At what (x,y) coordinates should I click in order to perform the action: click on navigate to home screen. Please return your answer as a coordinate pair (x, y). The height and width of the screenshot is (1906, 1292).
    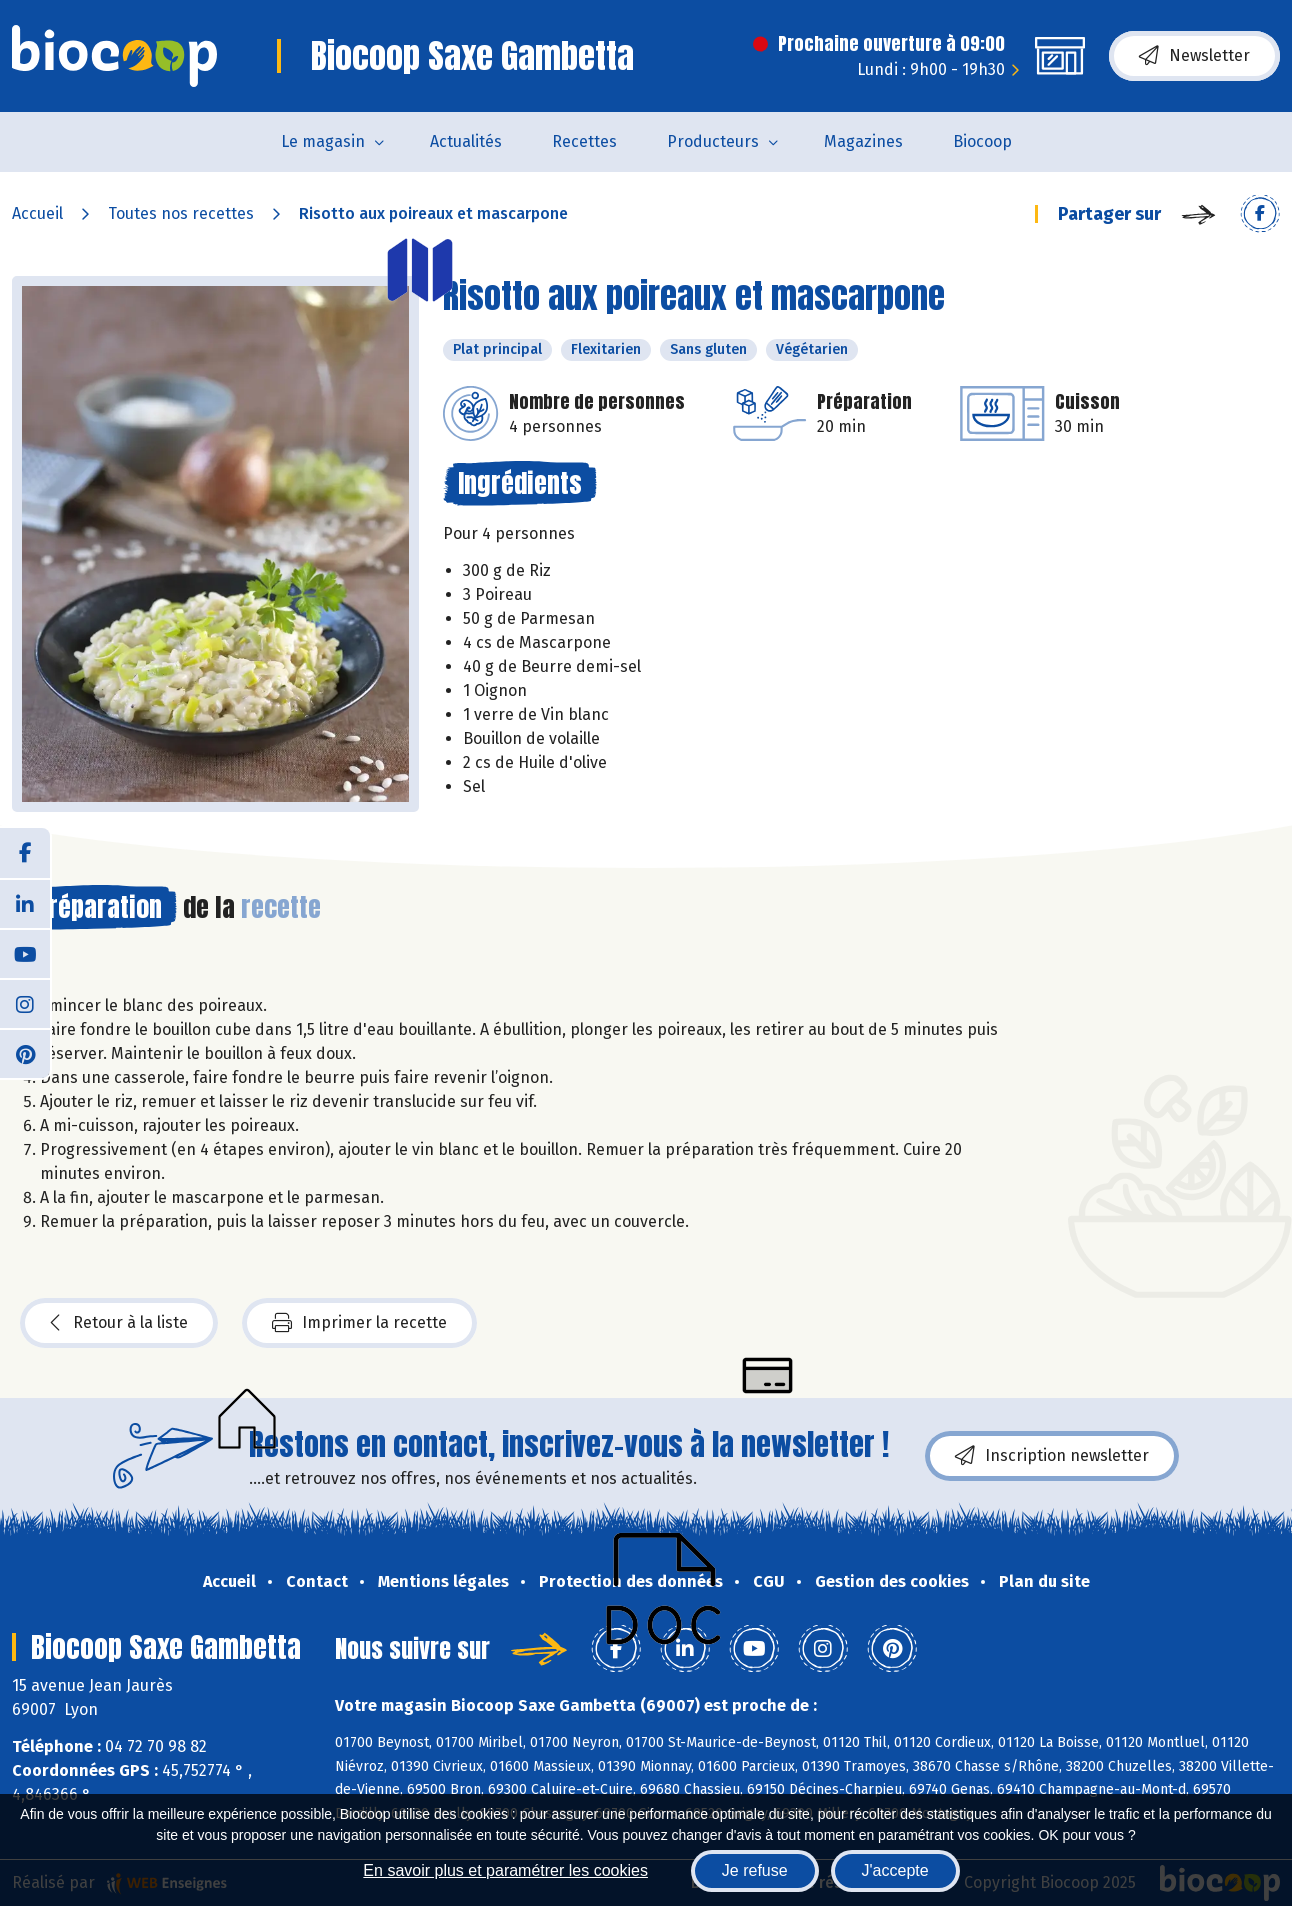
    Looking at the image, I should click on (247, 1420).